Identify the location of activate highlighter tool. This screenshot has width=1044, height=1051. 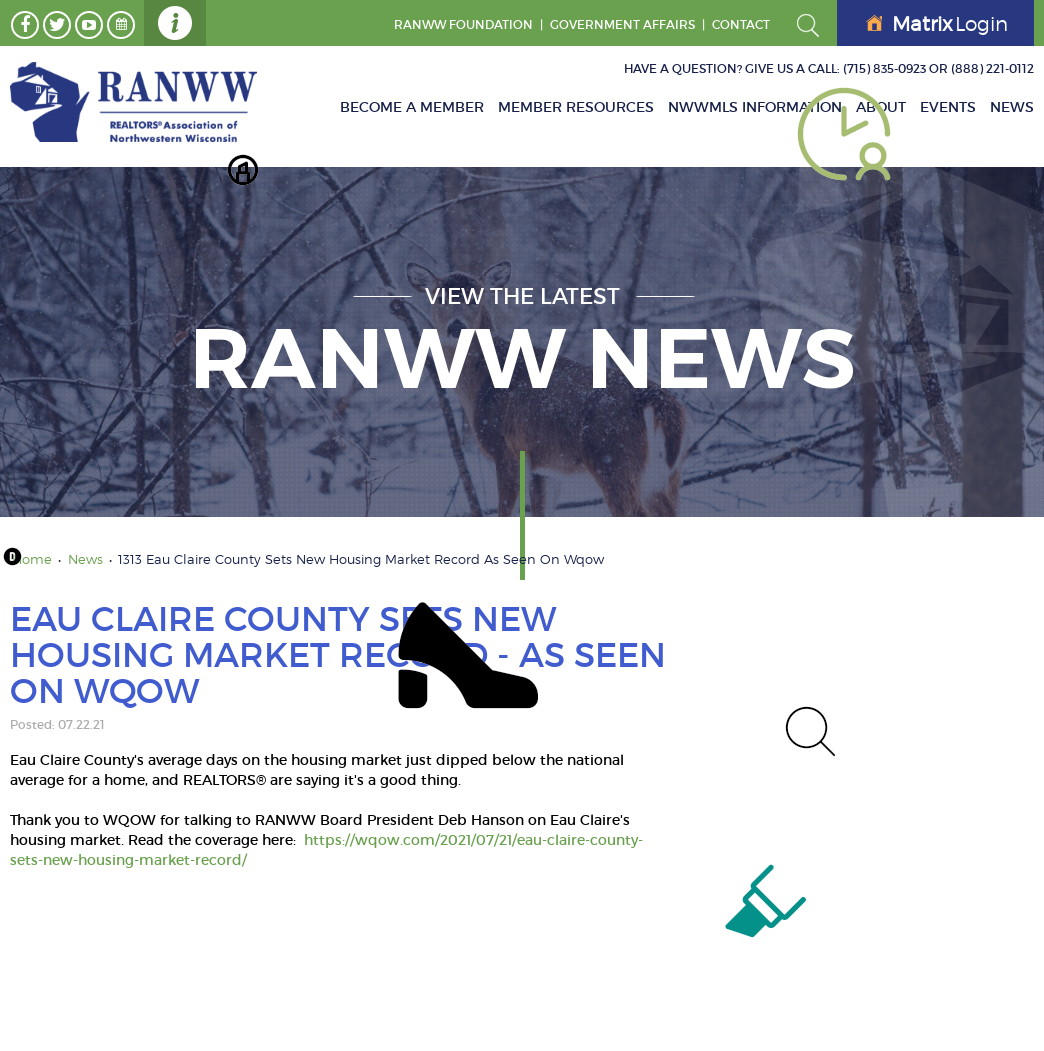
(243, 170).